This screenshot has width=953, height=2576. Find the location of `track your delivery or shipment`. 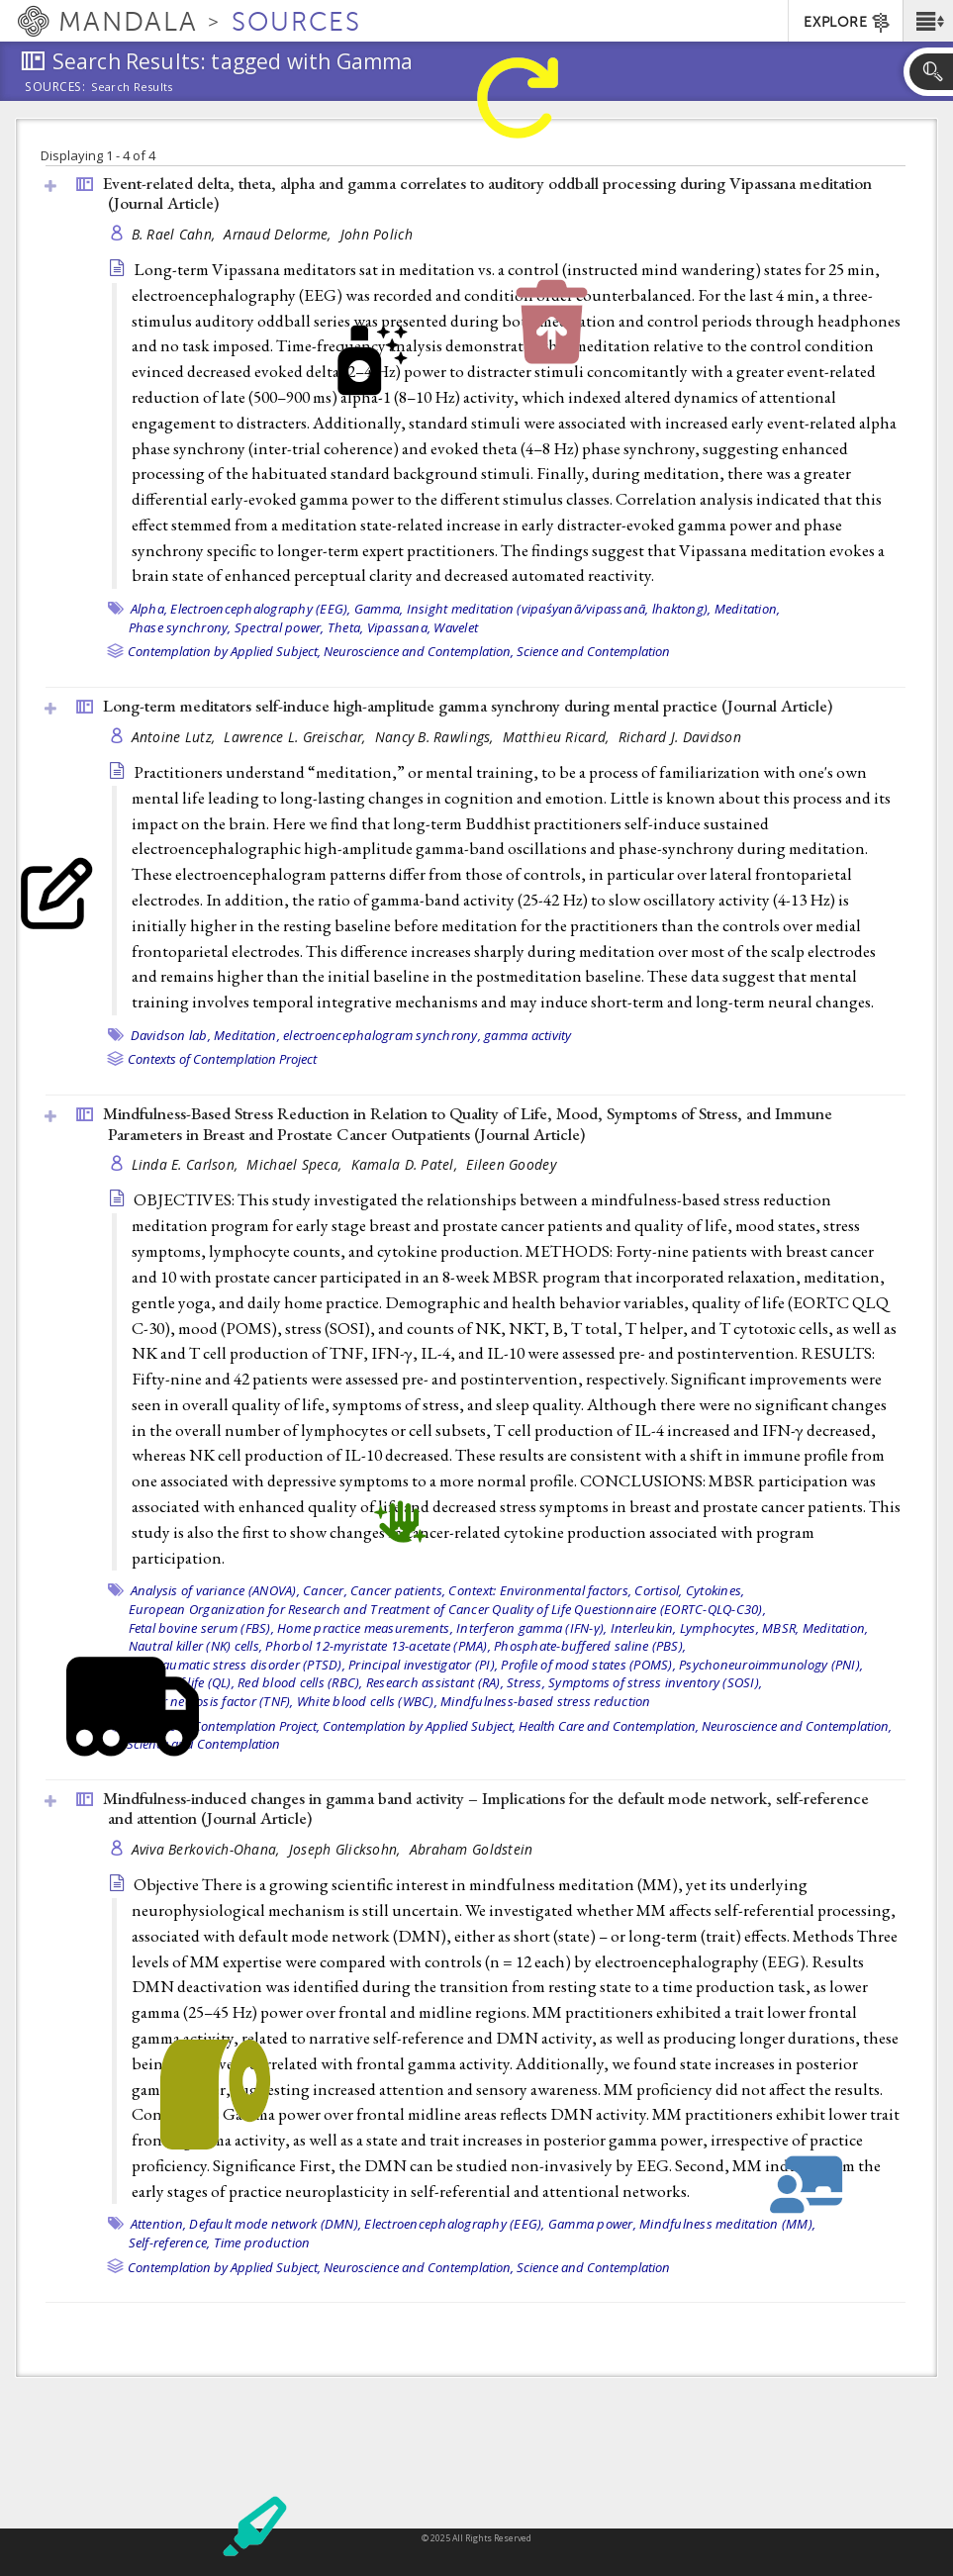

track your delivery or shipment is located at coordinates (133, 1703).